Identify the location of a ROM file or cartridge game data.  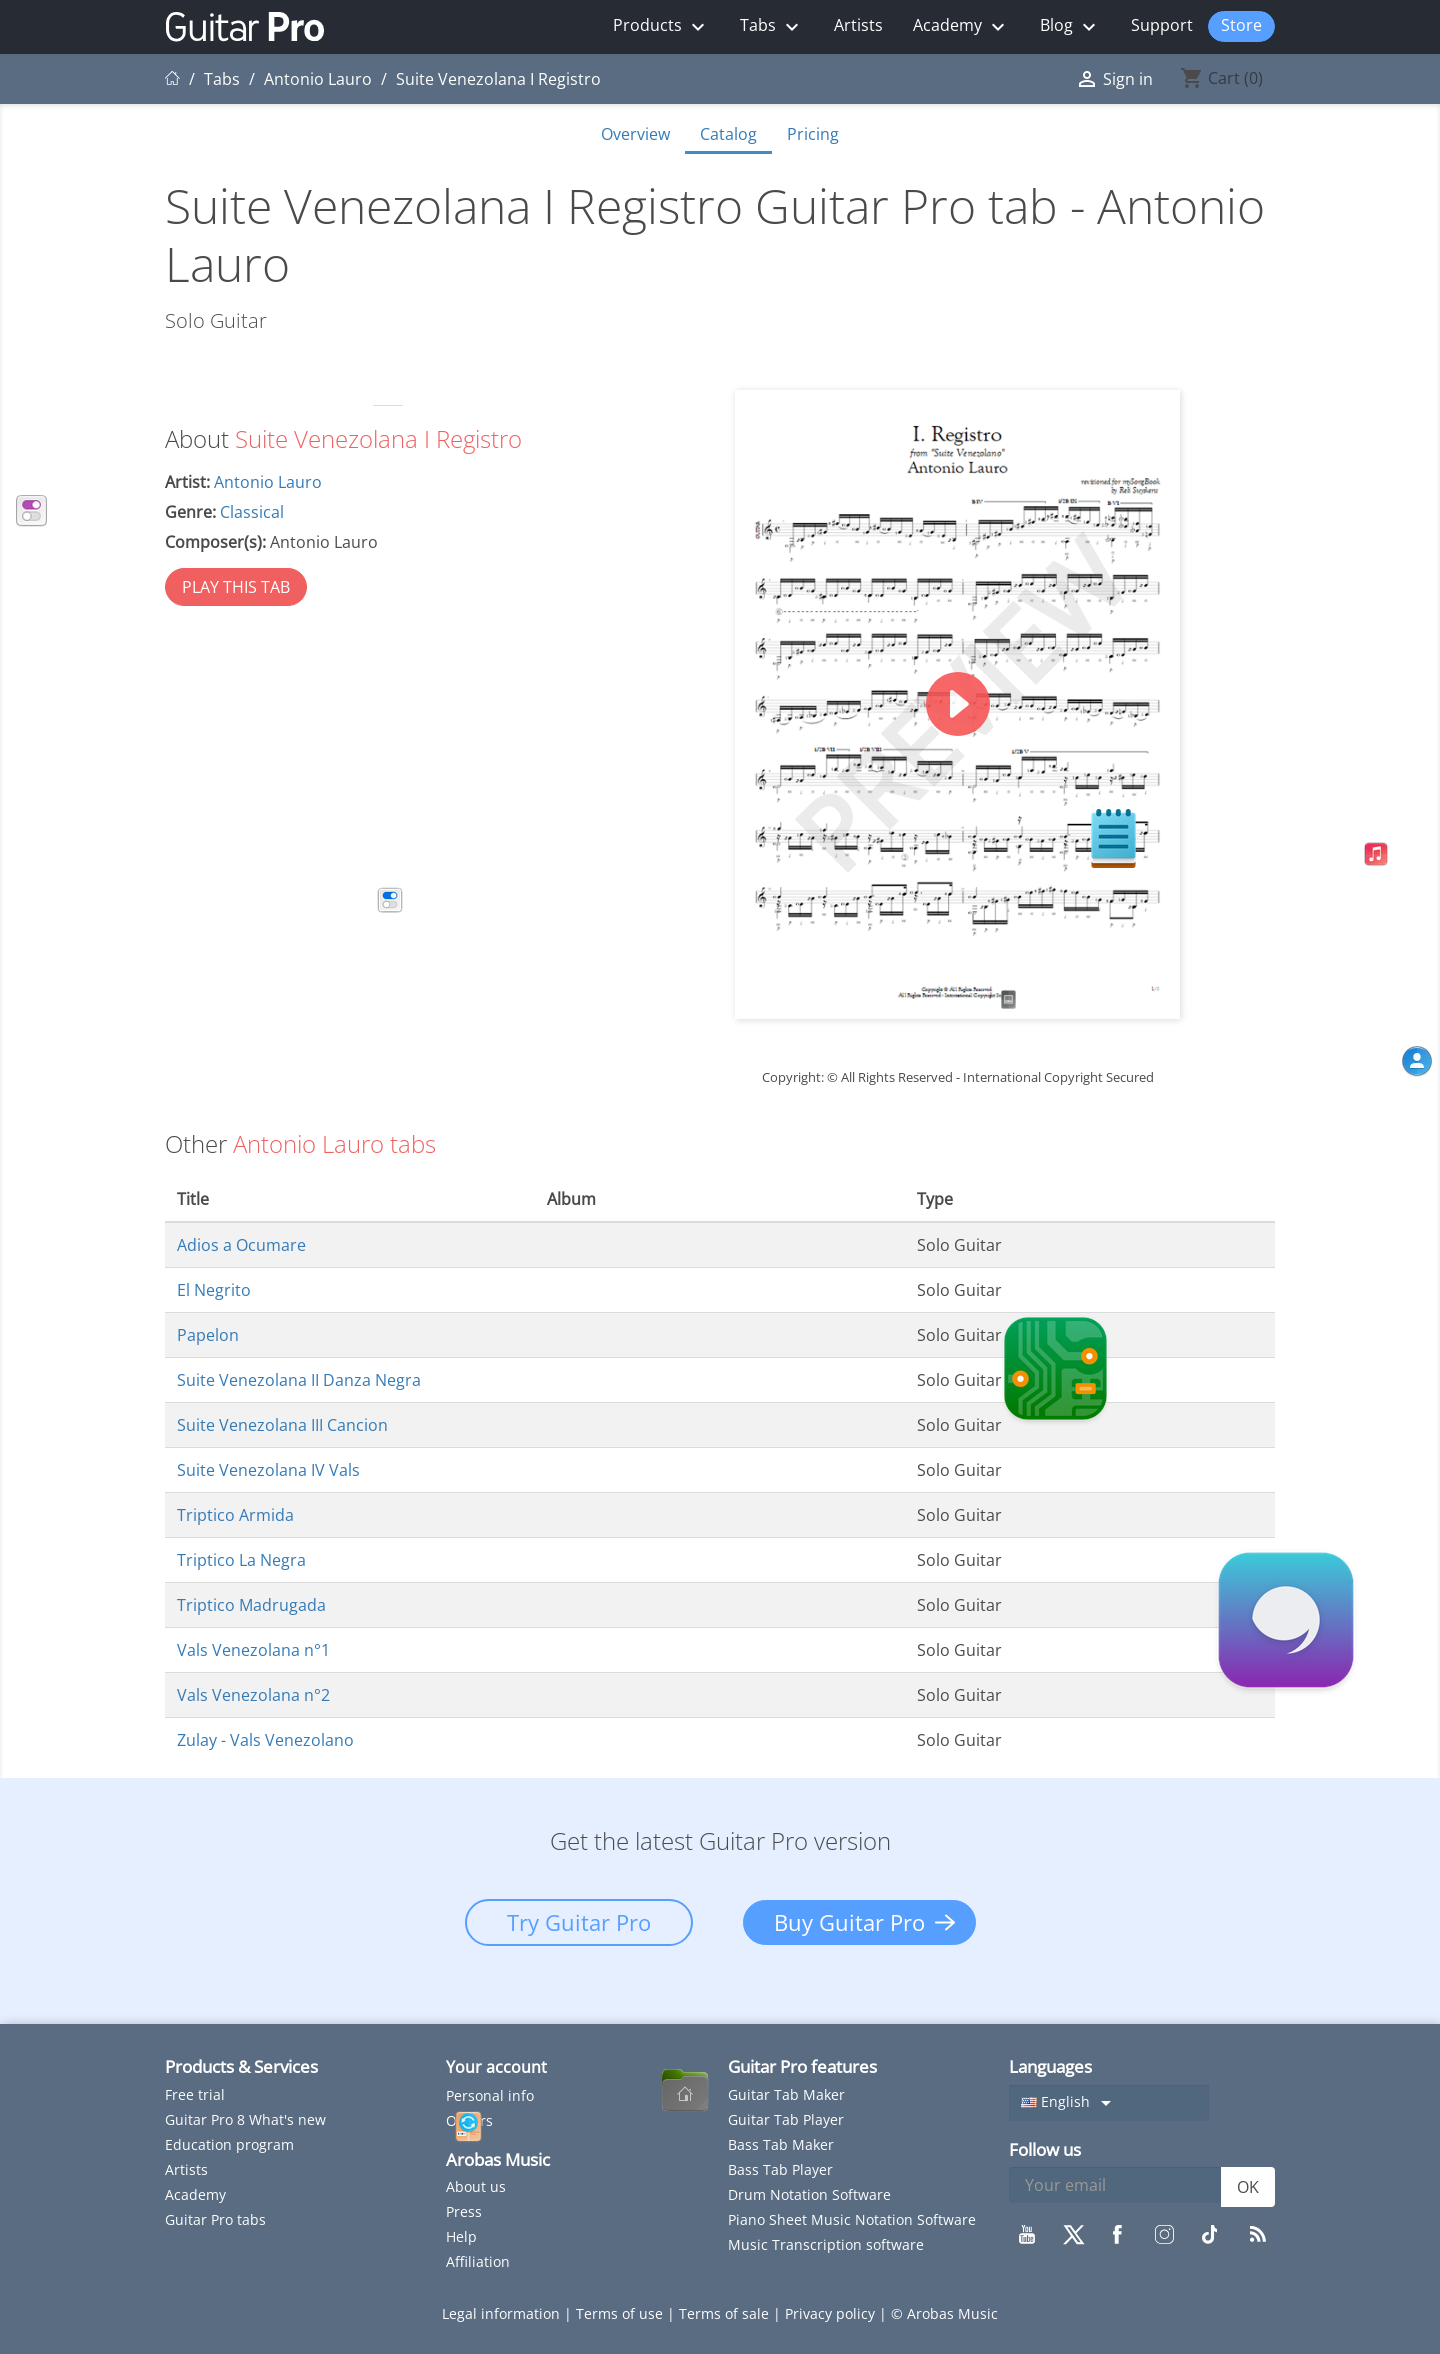
(1008, 999).